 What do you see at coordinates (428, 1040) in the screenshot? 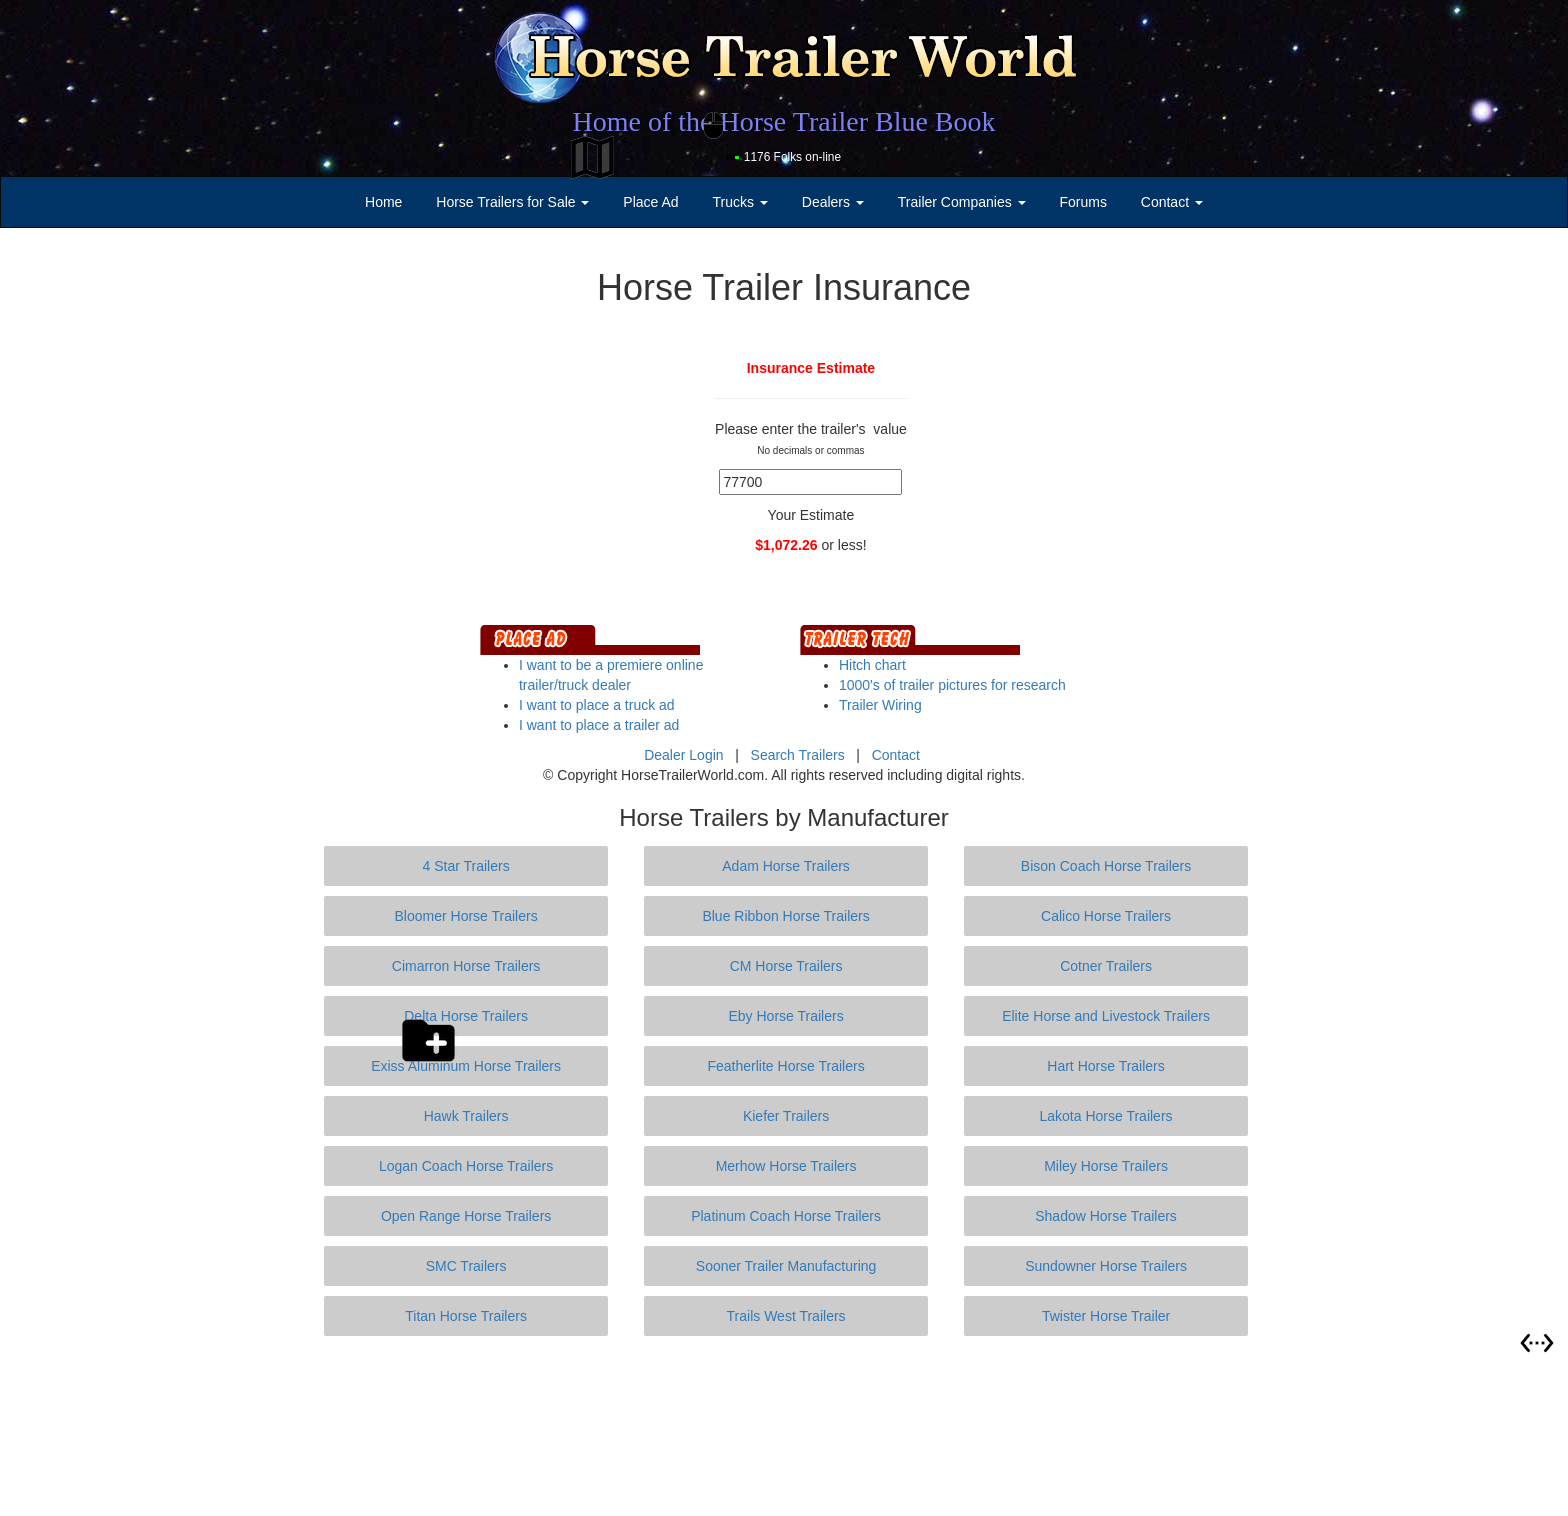
I see `create a new folder` at bounding box center [428, 1040].